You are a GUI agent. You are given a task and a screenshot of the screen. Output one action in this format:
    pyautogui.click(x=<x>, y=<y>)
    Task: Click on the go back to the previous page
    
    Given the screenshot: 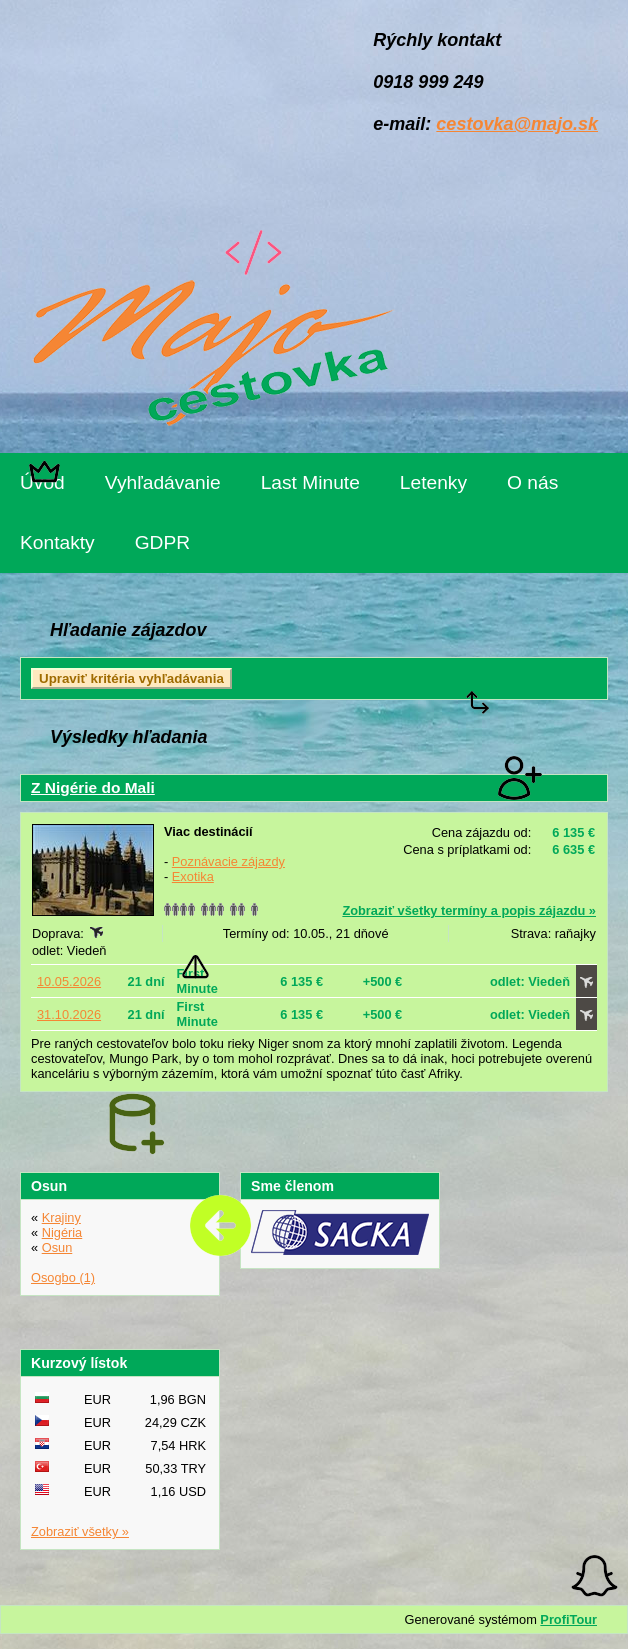 What is the action you would take?
    pyautogui.click(x=220, y=1225)
    